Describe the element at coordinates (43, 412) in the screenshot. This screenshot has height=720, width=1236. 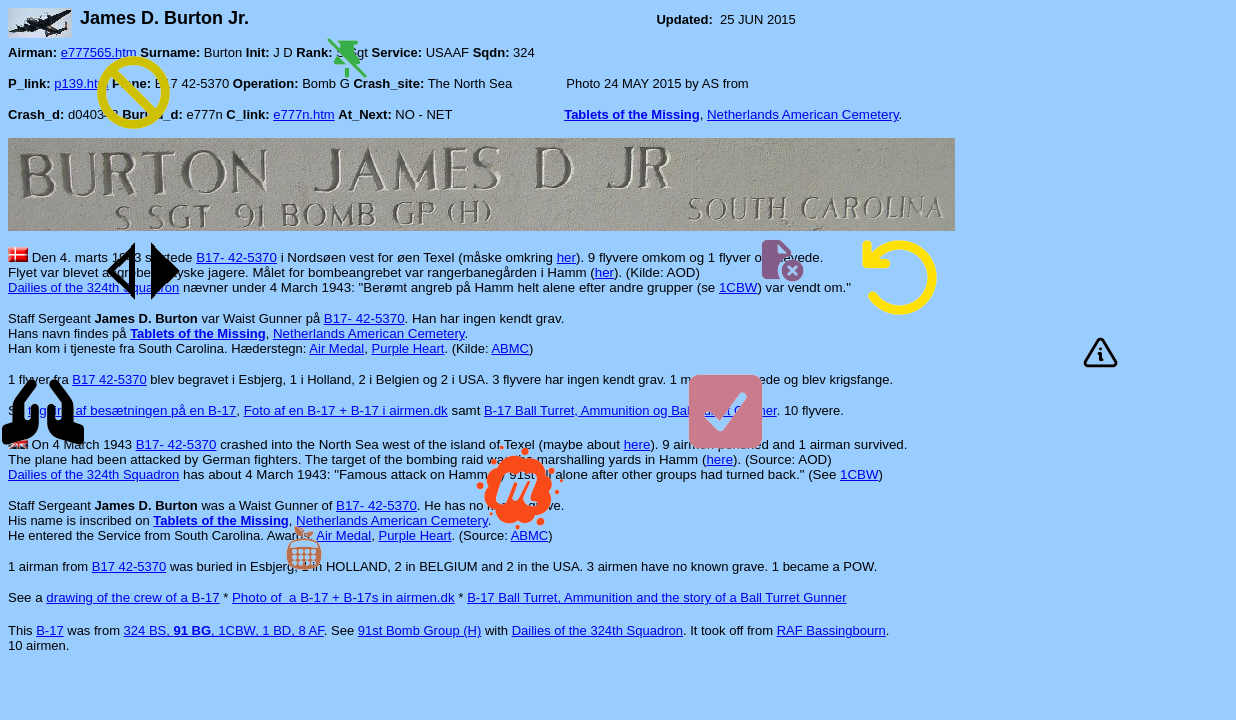
I see `express gratitude or thanks` at that location.